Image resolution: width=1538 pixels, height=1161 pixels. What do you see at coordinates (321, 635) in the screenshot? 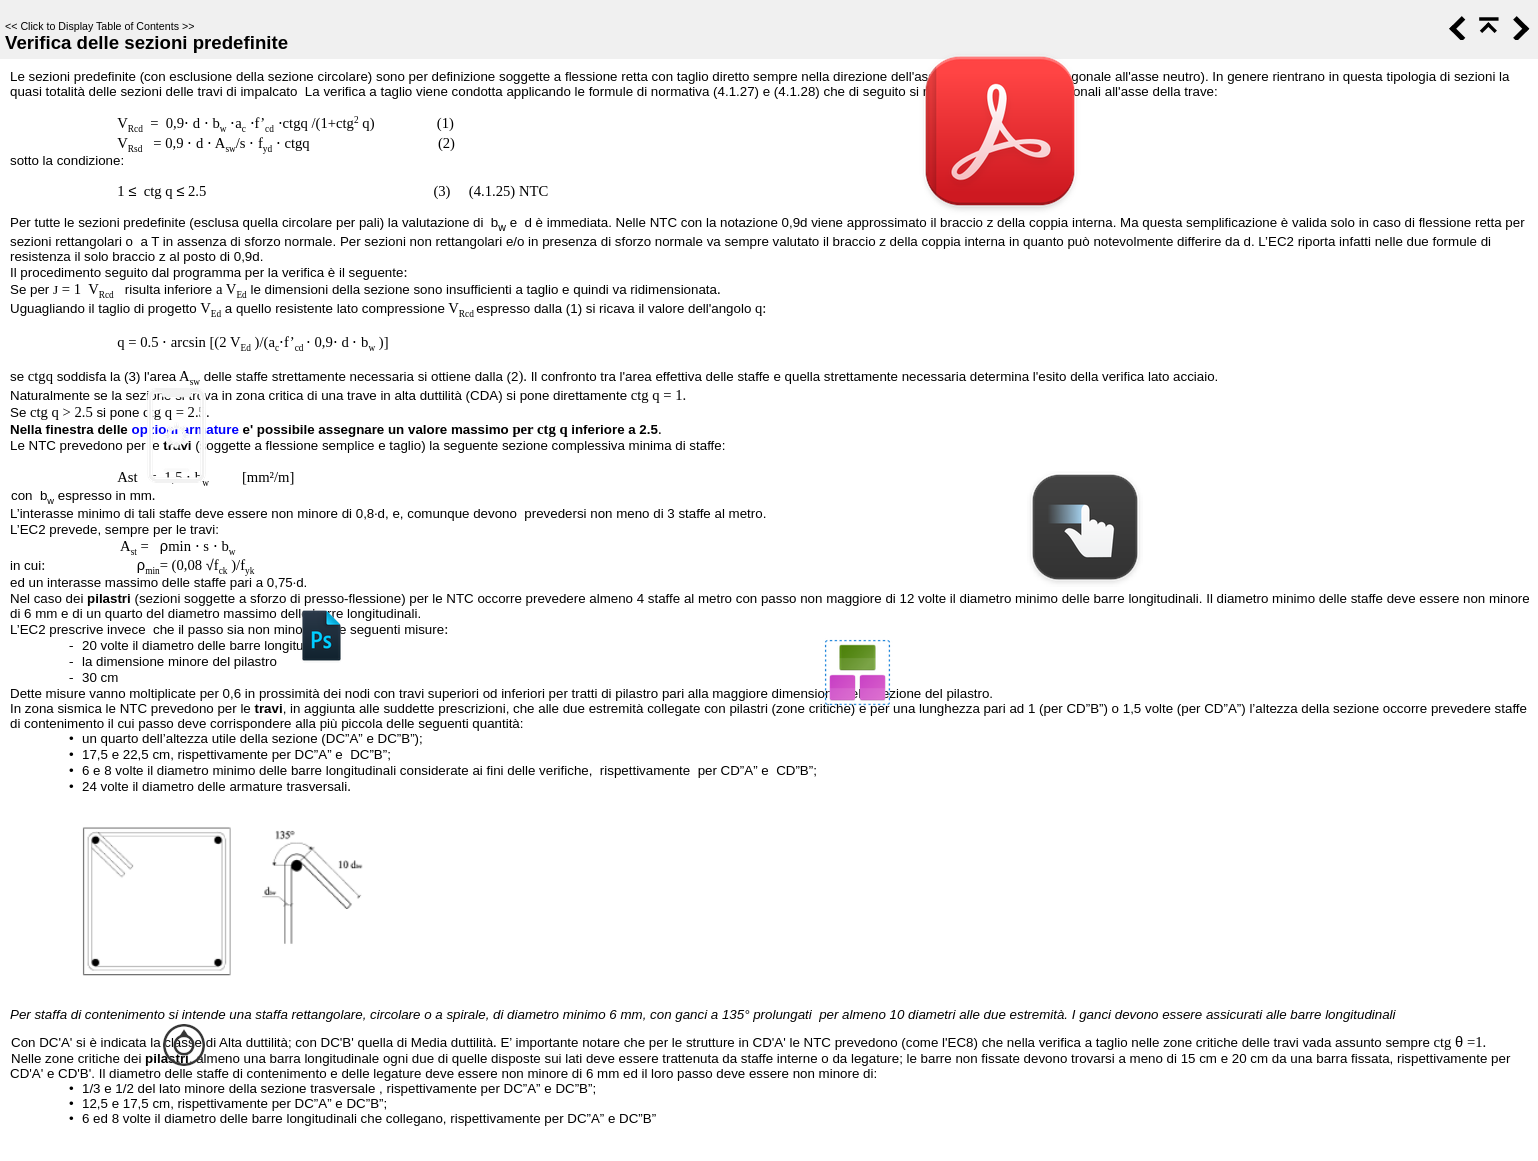
I see `a photoshop document file` at bounding box center [321, 635].